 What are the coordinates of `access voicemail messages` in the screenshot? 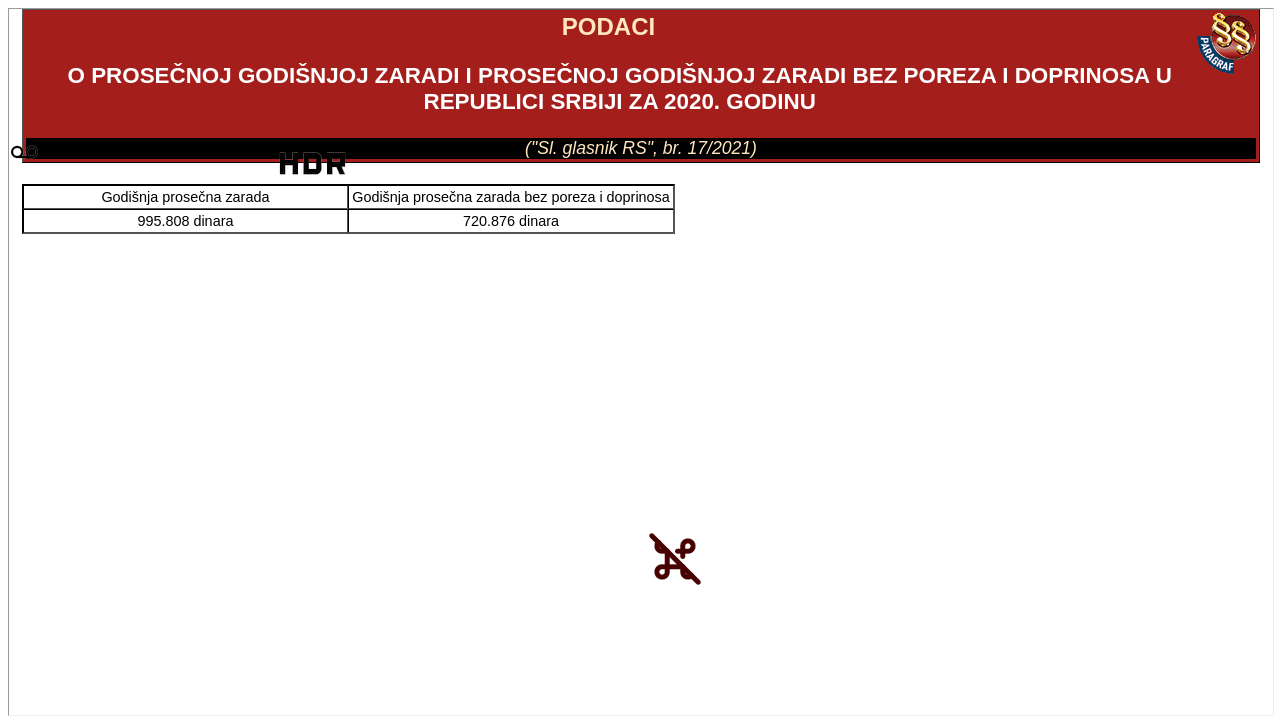 It's located at (24, 152).